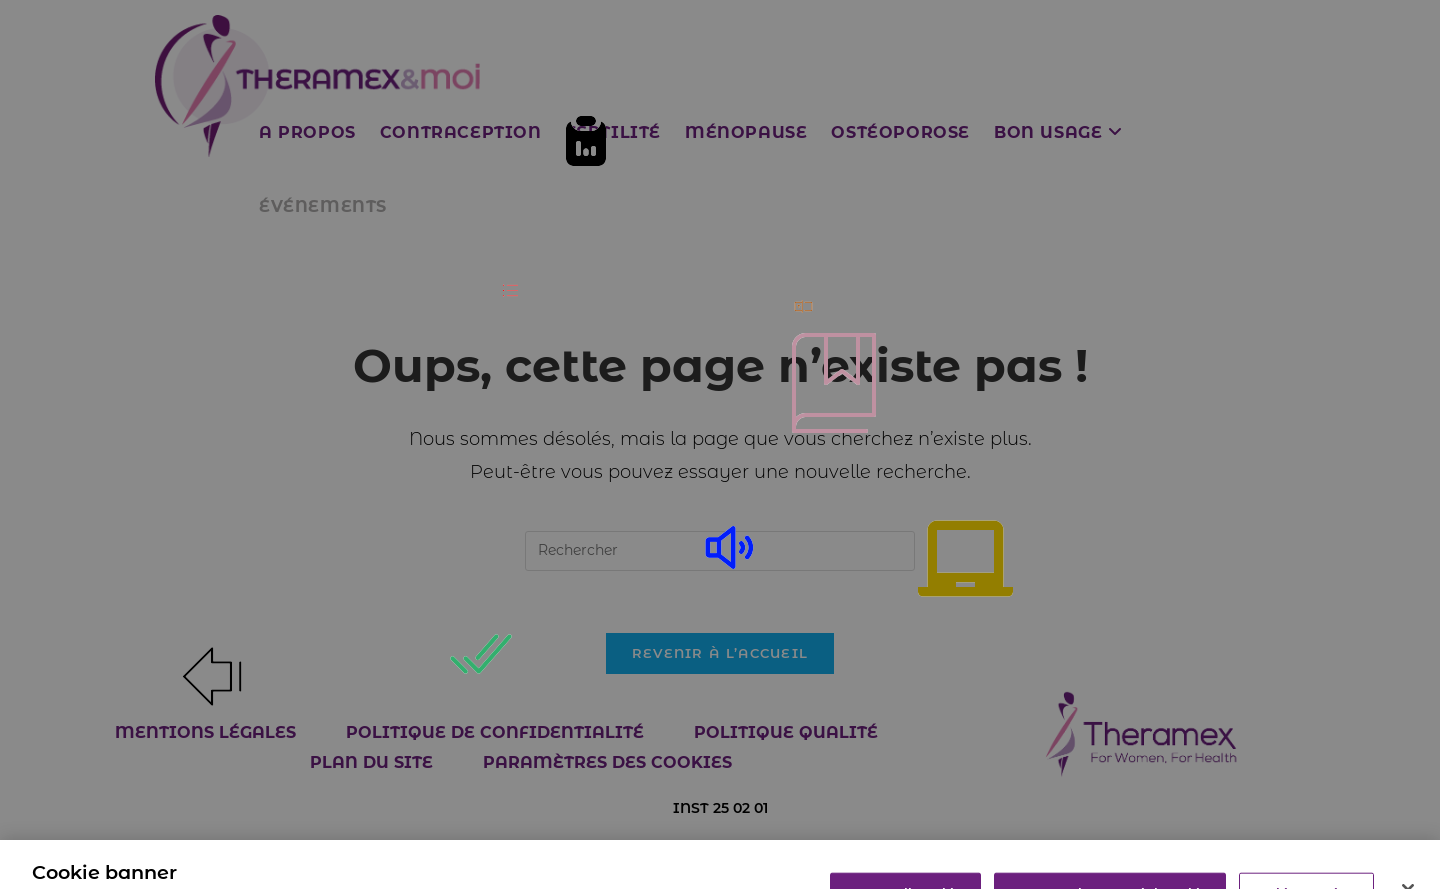 The width and height of the screenshot is (1440, 889). What do you see at coordinates (728, 547) in the screenshot?
I see `volume is set to high` at bounding box center [728, 547].